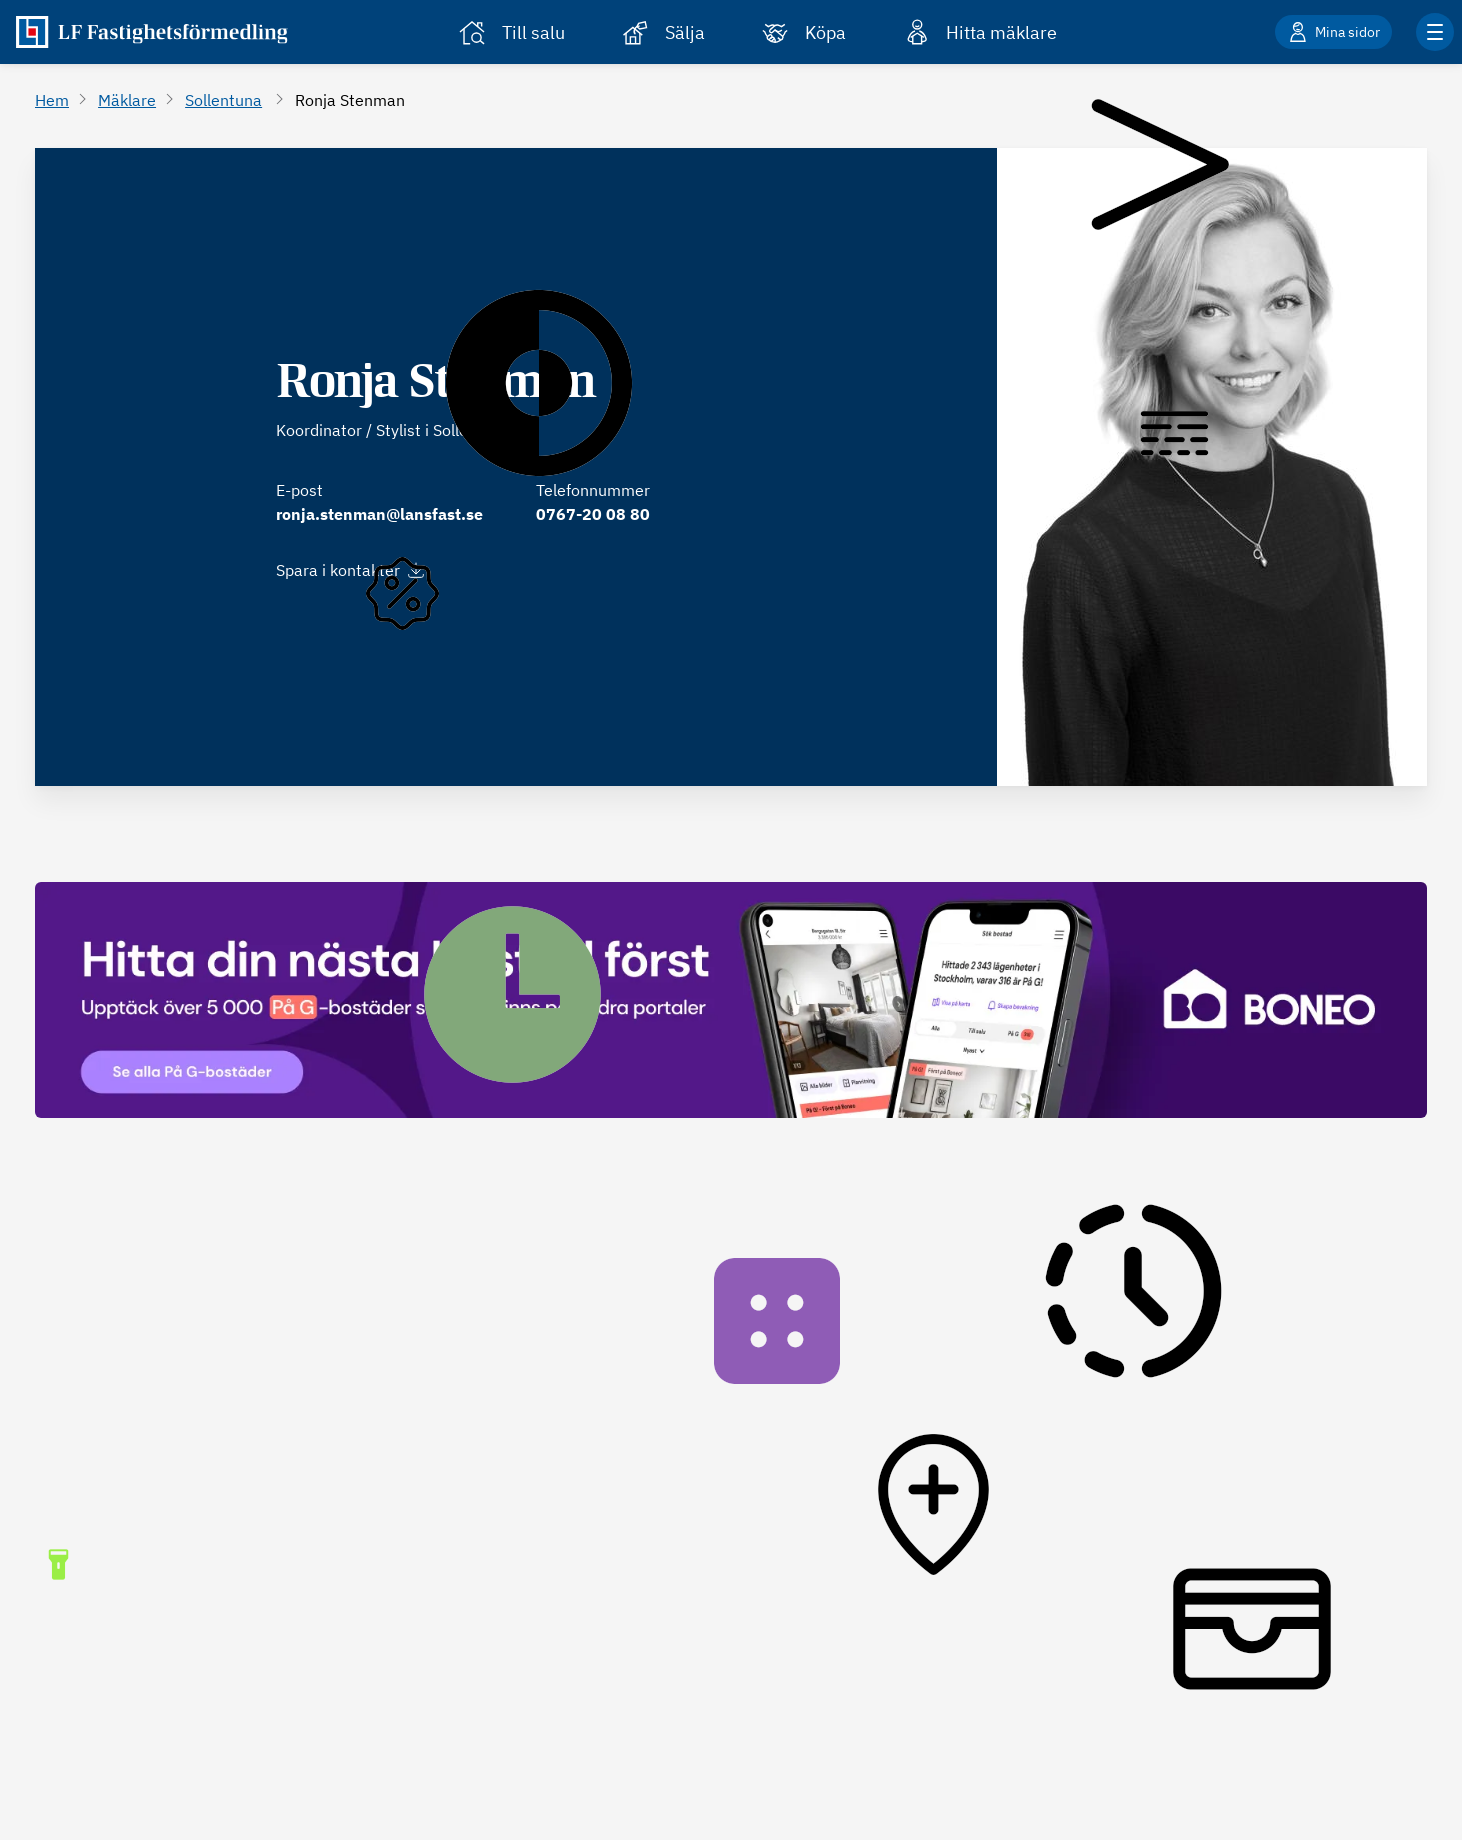 The height and width of the screenshot is (1840, 1462). Describe the element at coordinates (933, 1504) in the screenshot. I see `add a new location pin` at that location.